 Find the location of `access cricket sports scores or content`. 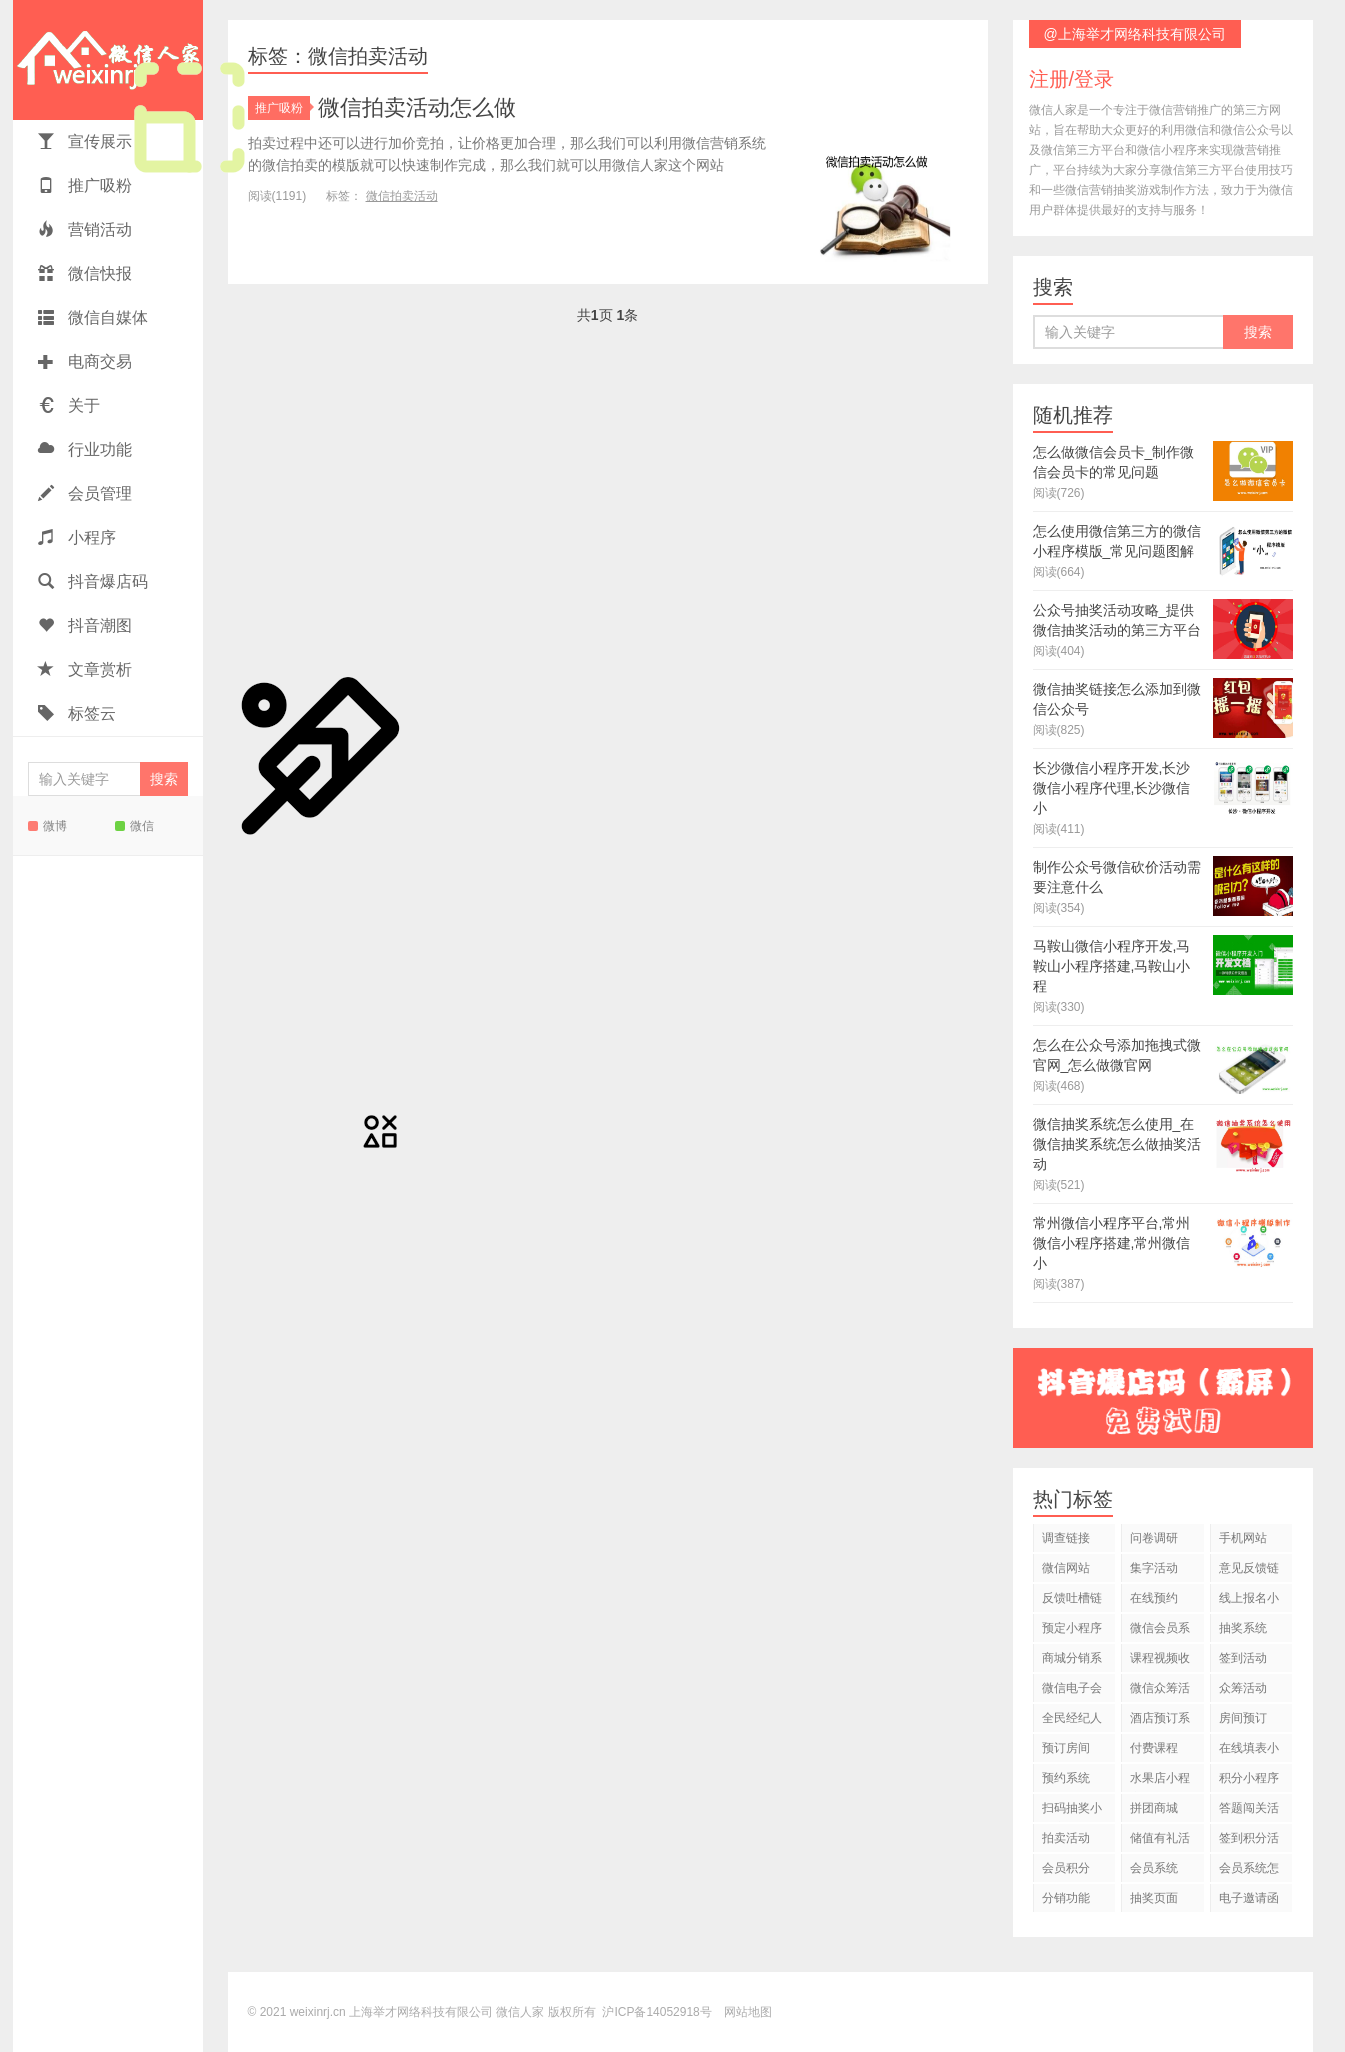

access cricket sports scores or content is located at coordinates (312, 753).